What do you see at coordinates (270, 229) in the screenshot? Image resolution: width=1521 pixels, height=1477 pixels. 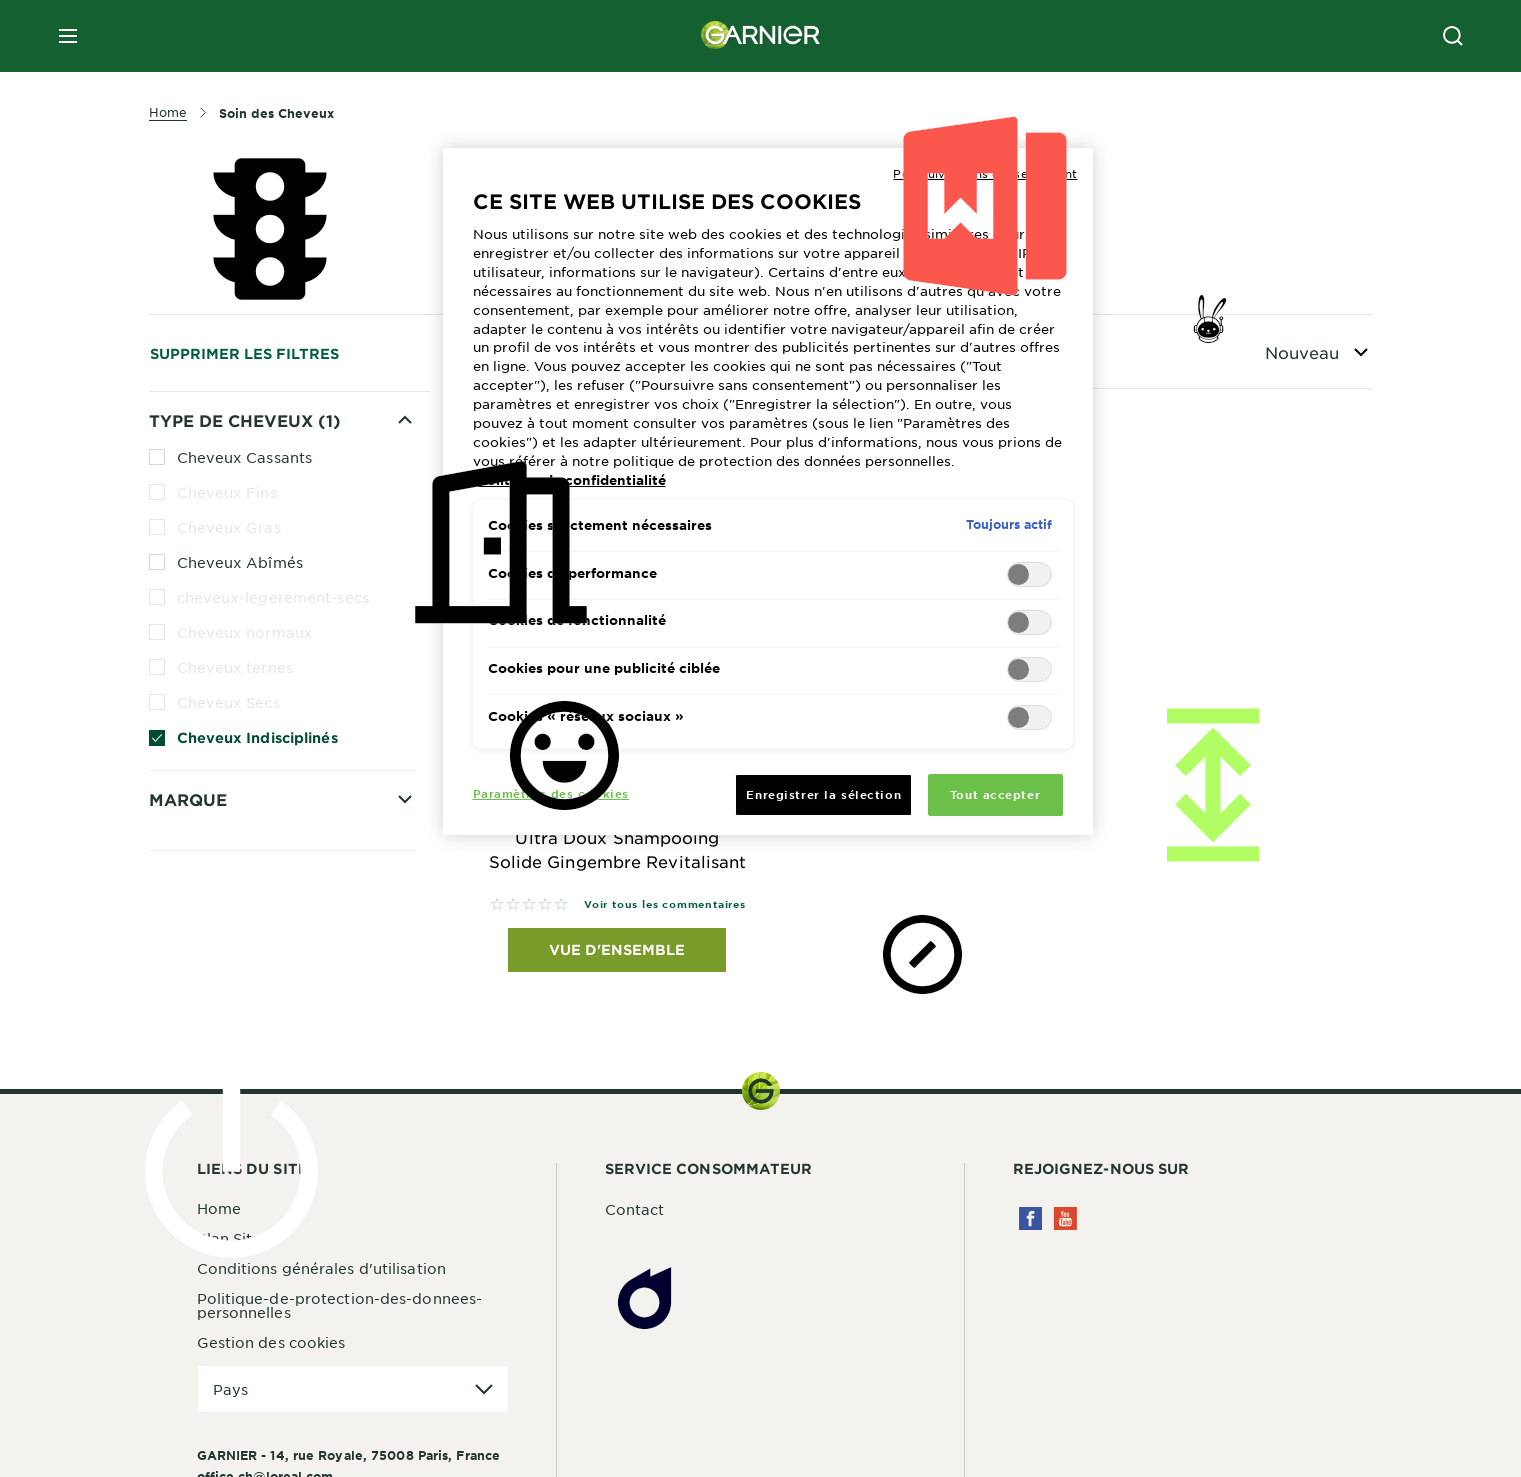 I see `view traffic conditions` at bounding box center [270, 229].